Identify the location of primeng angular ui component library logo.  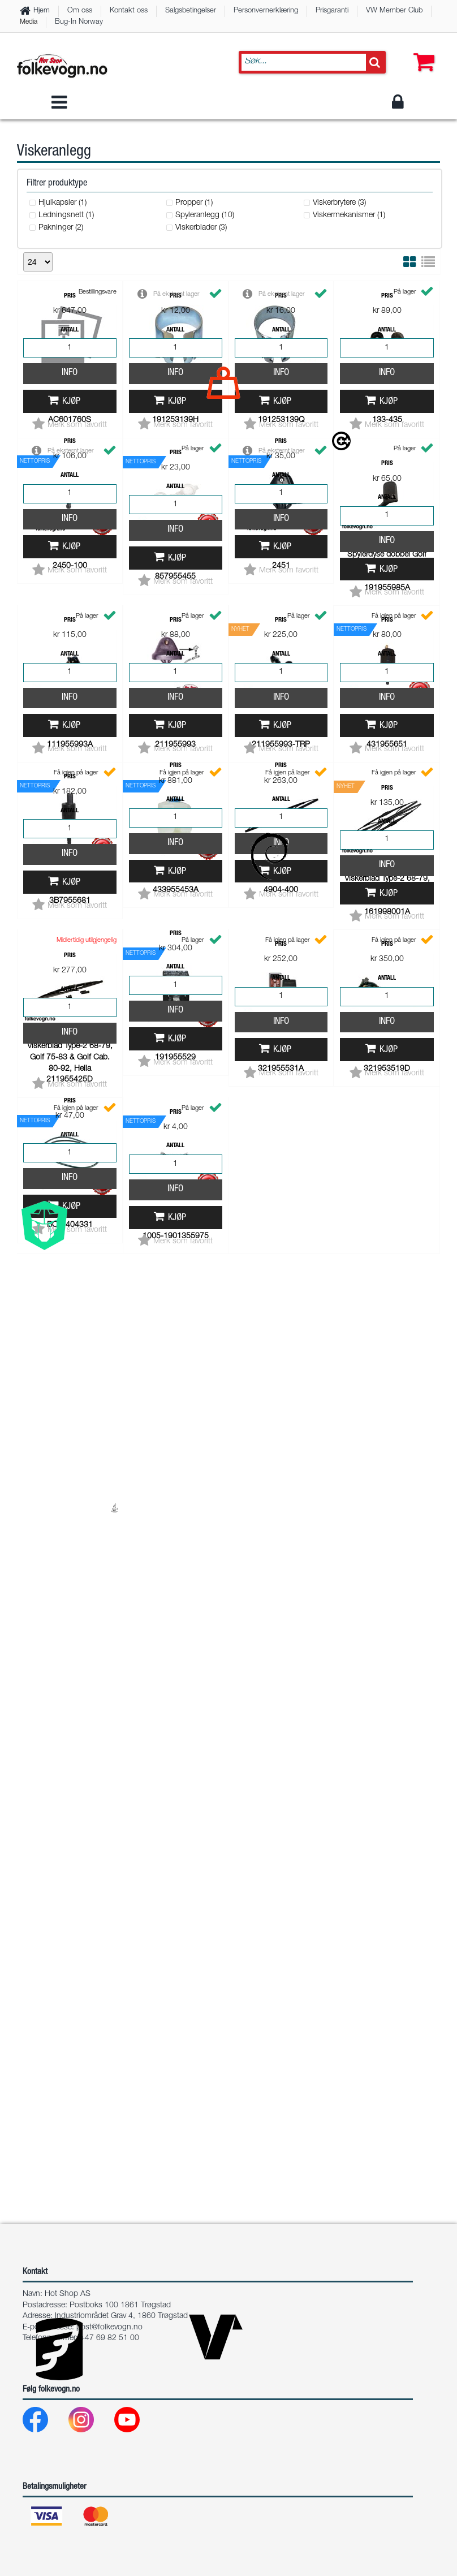
(44, 1225).